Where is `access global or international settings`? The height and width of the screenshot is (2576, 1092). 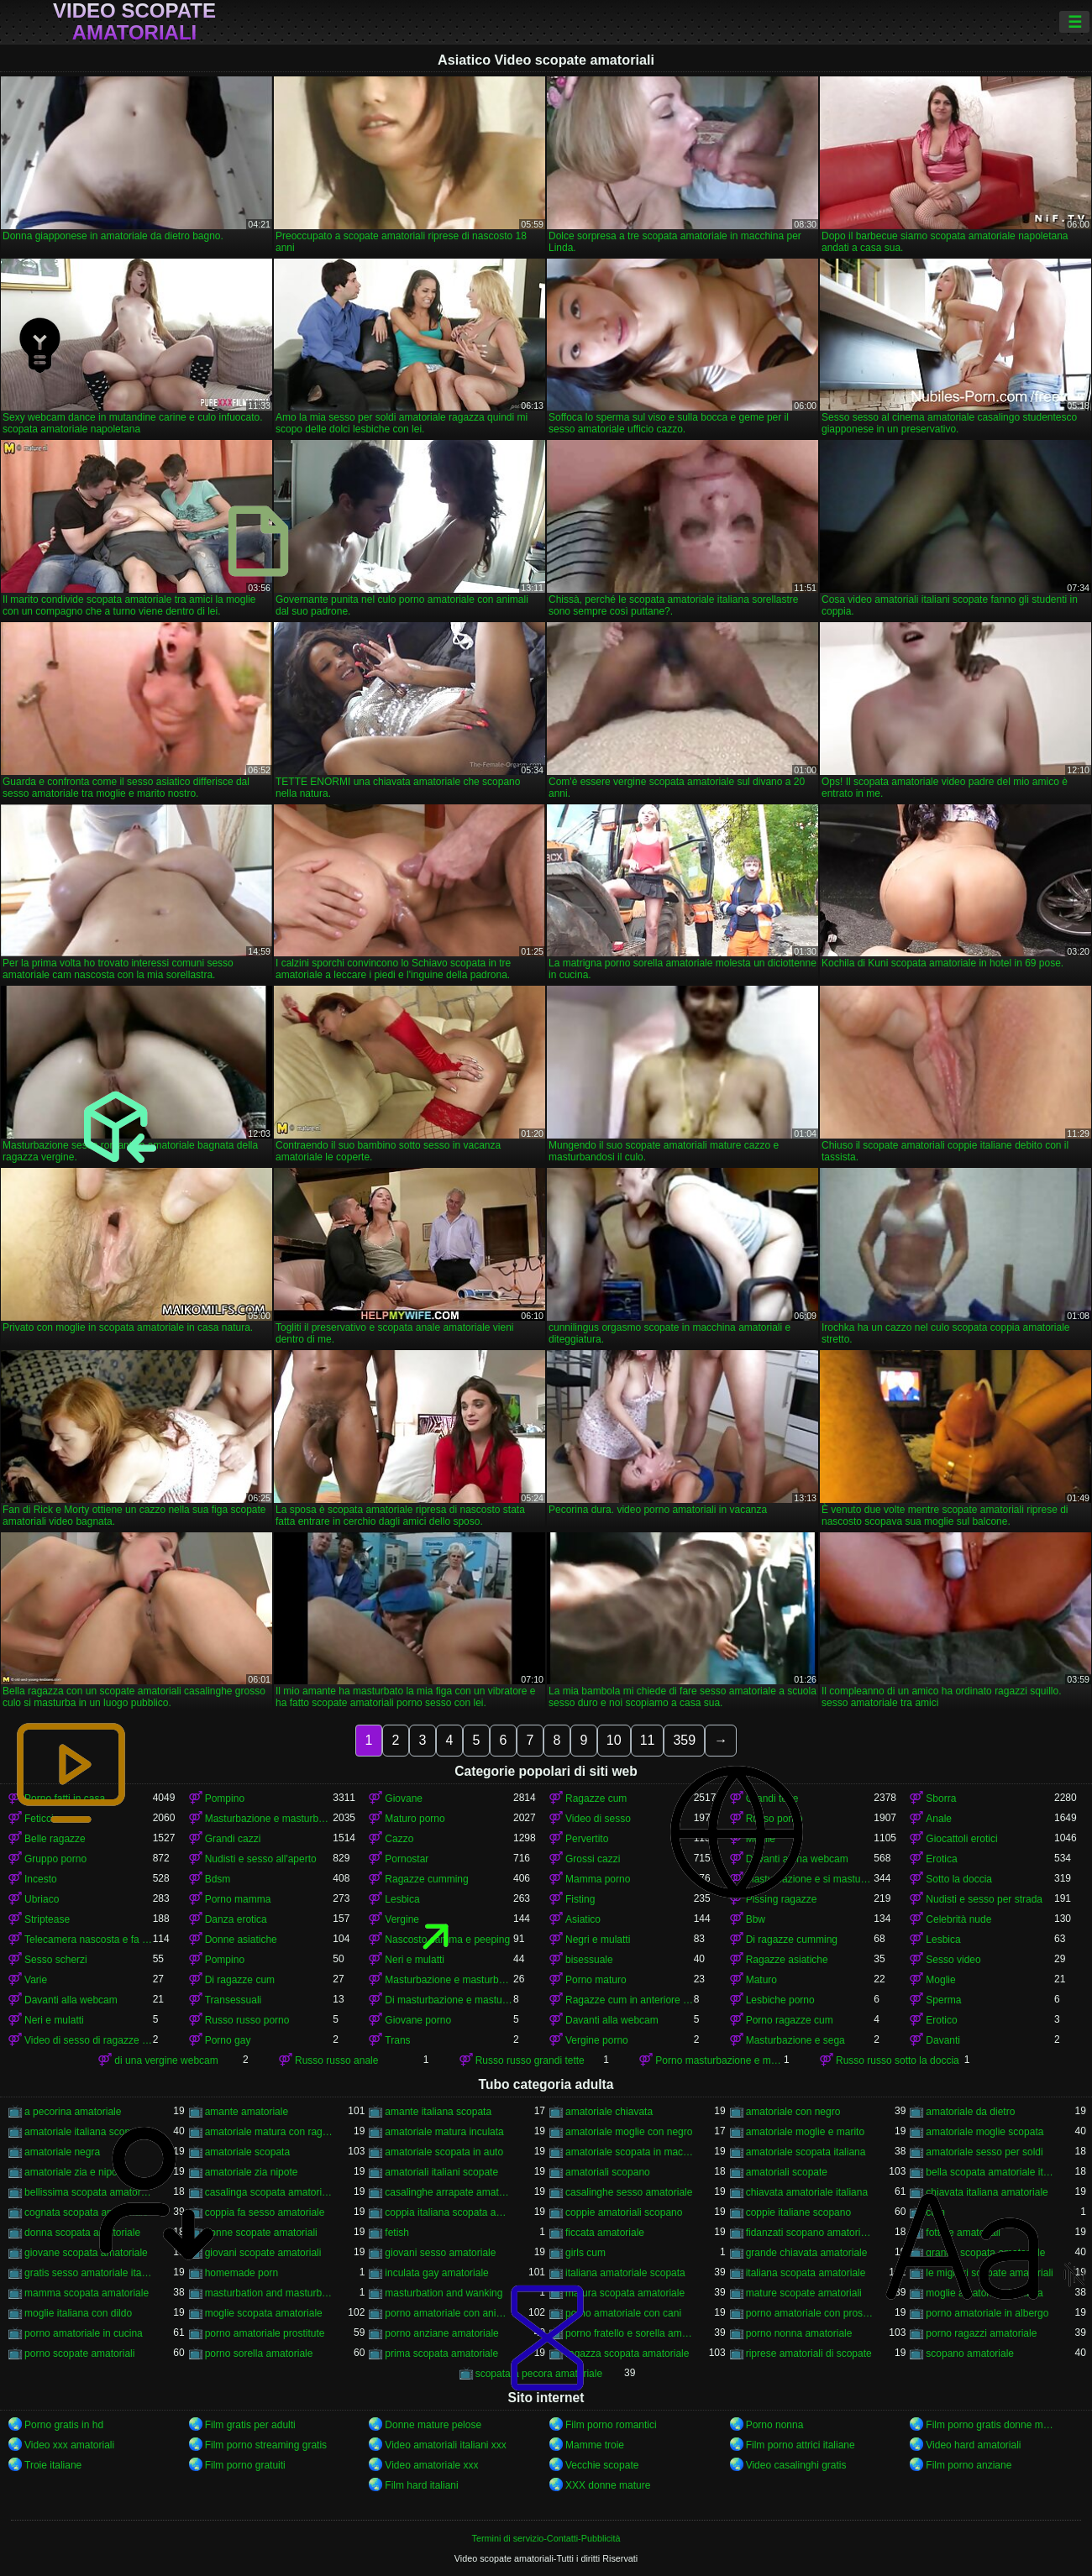 access global or international settings is located at coordinates (737, 1832).